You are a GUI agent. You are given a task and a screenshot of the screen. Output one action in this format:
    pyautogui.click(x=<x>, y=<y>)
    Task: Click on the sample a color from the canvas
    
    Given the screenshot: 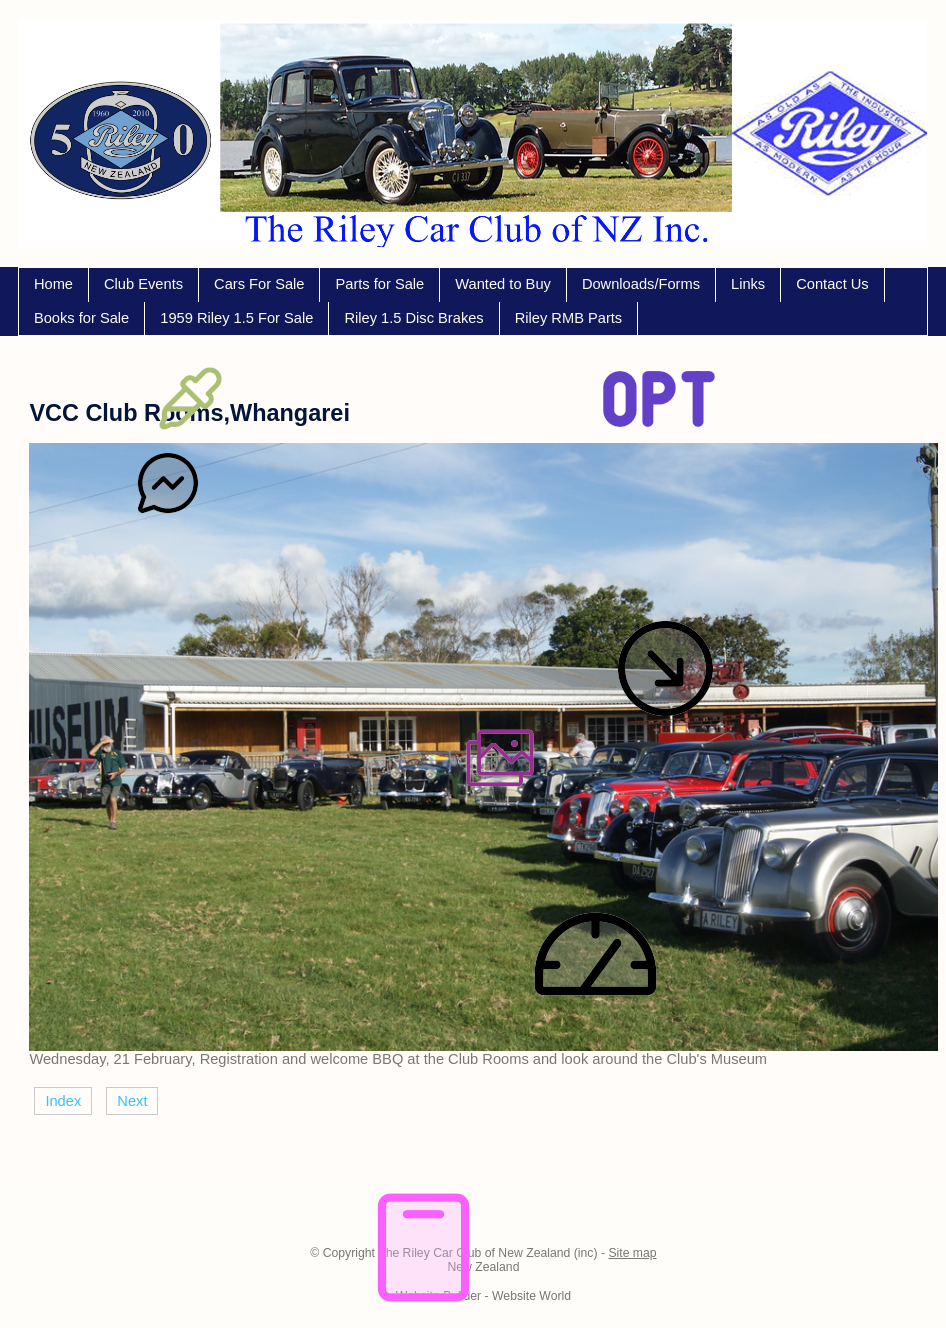 What is the action you would take?
    pyautogui.click(x=190, y=398)
    